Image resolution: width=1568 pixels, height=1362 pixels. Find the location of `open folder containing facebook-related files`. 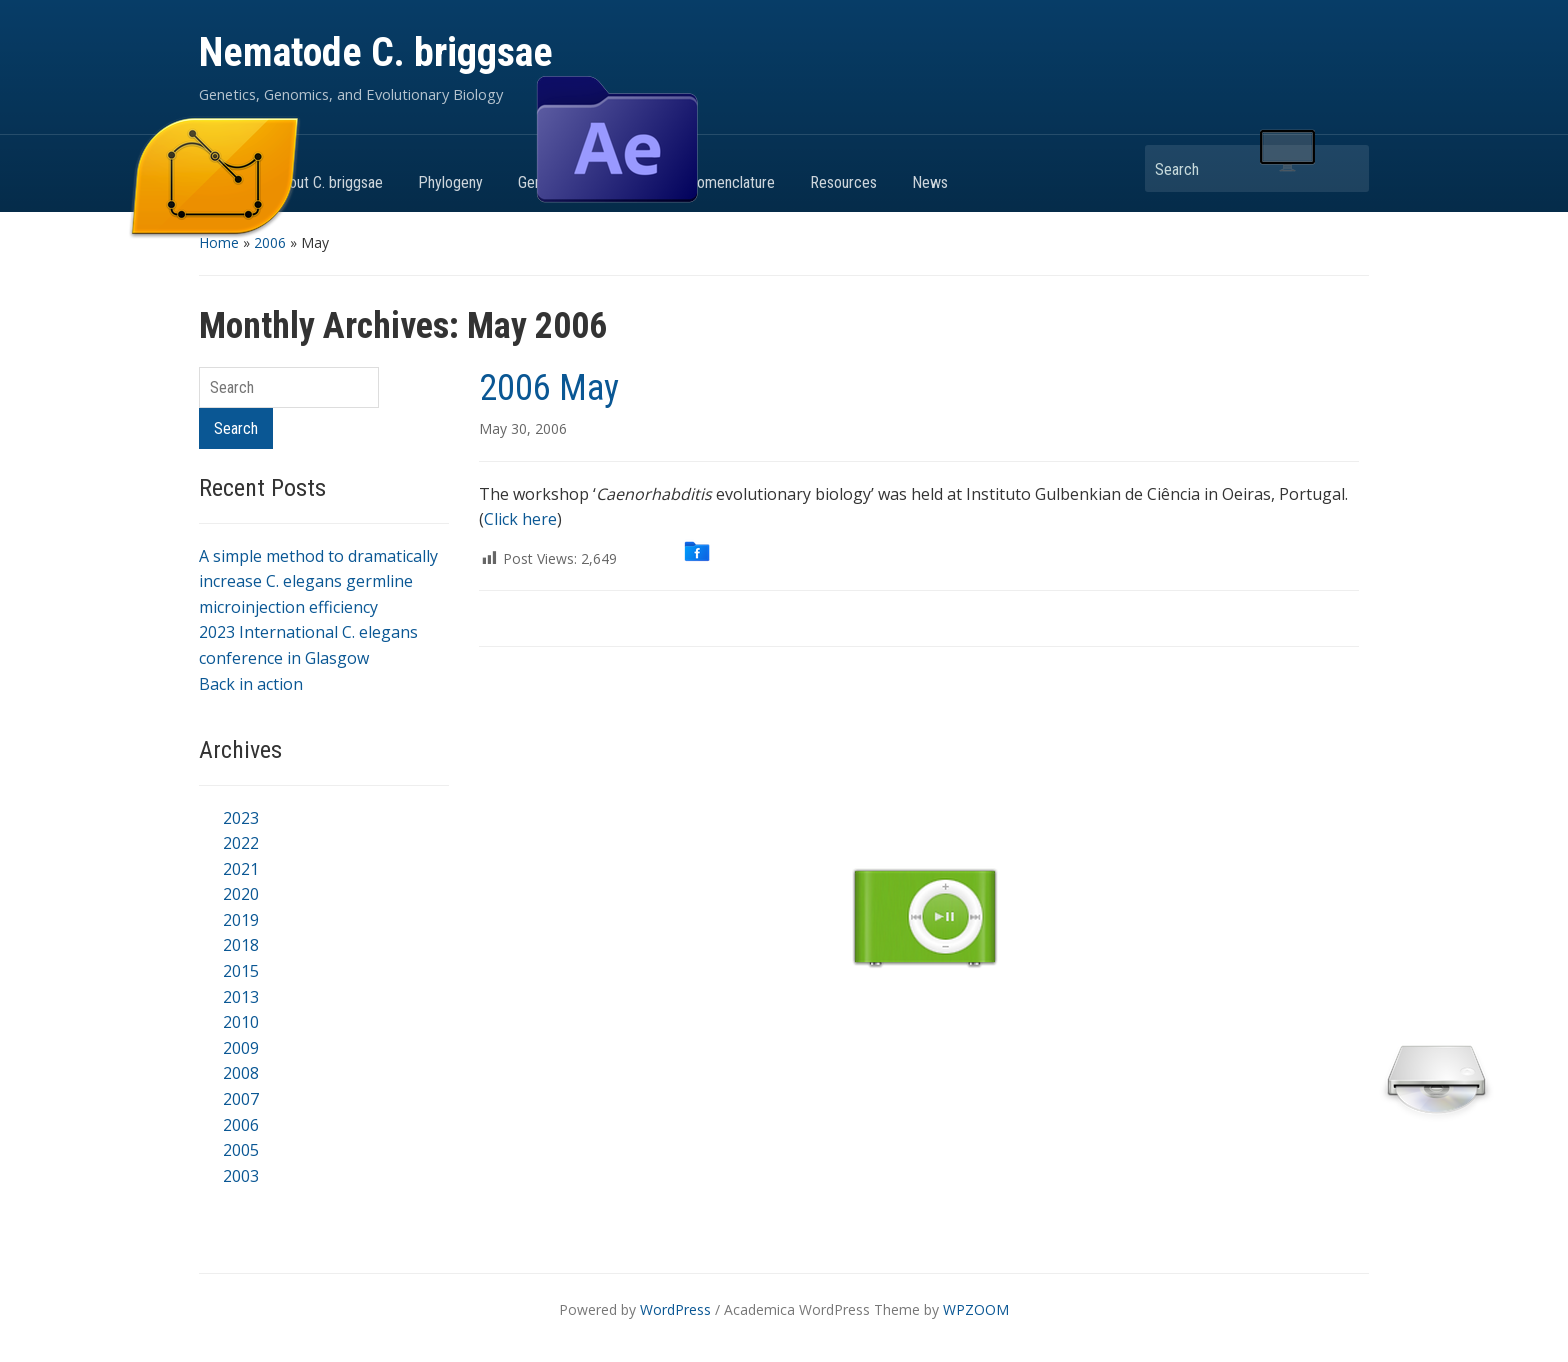

open folder containing facebook-related files is located at coordinates (697, 552).